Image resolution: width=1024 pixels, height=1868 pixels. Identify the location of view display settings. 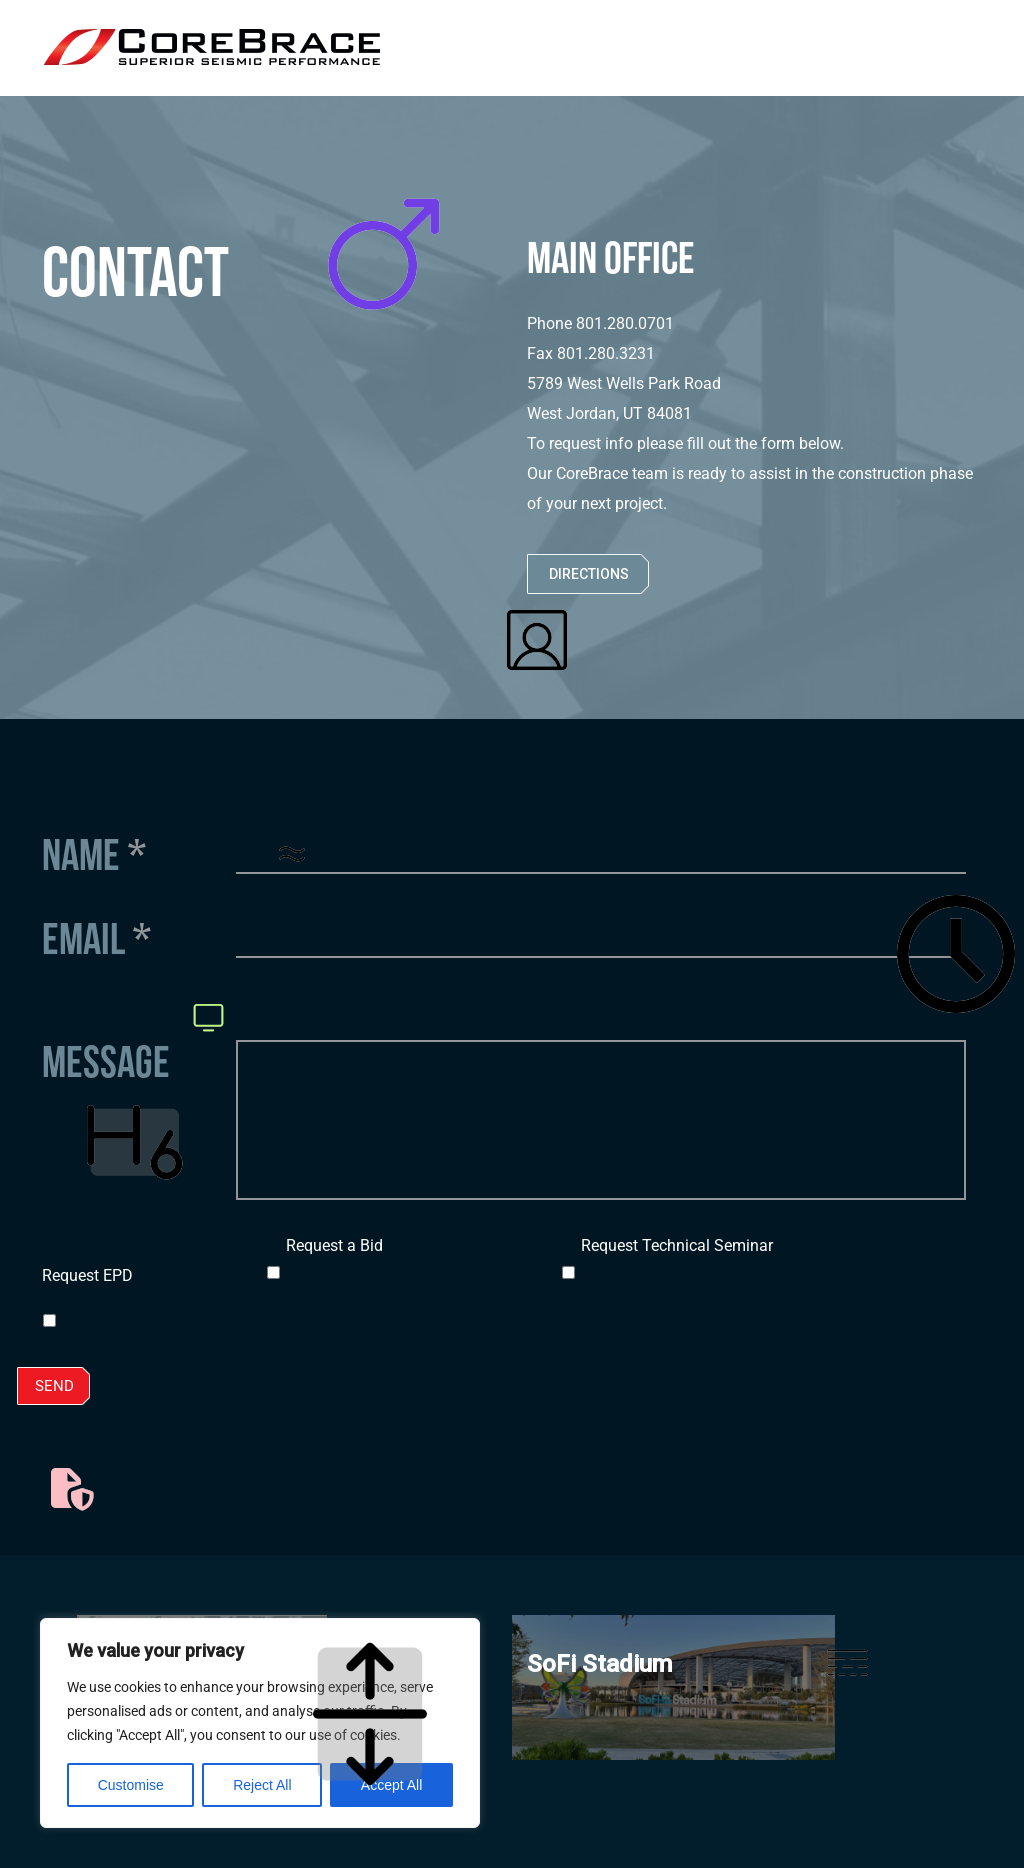
(208, 1016).